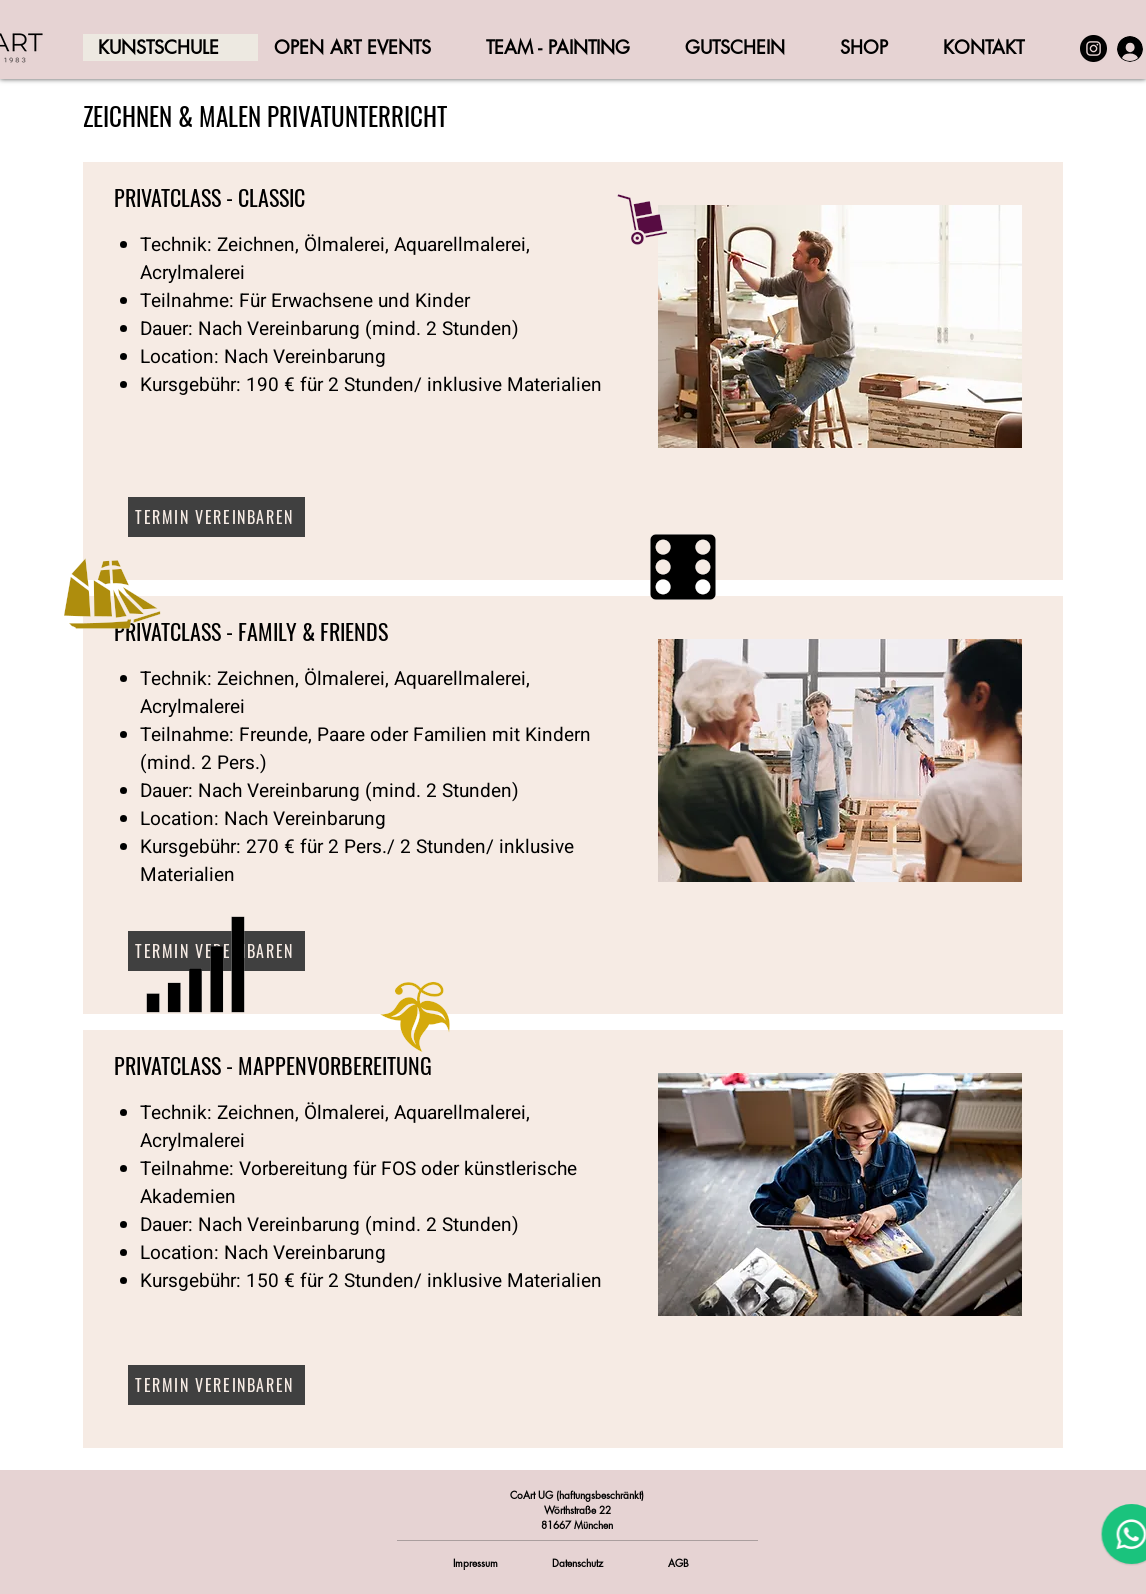 The width and height of the screenshot is (1146, 1594). What do you see at coordinates (111, 593) in the screenshot?
I see `navigate to sailing or boating features` at bounding box center [111, 593].